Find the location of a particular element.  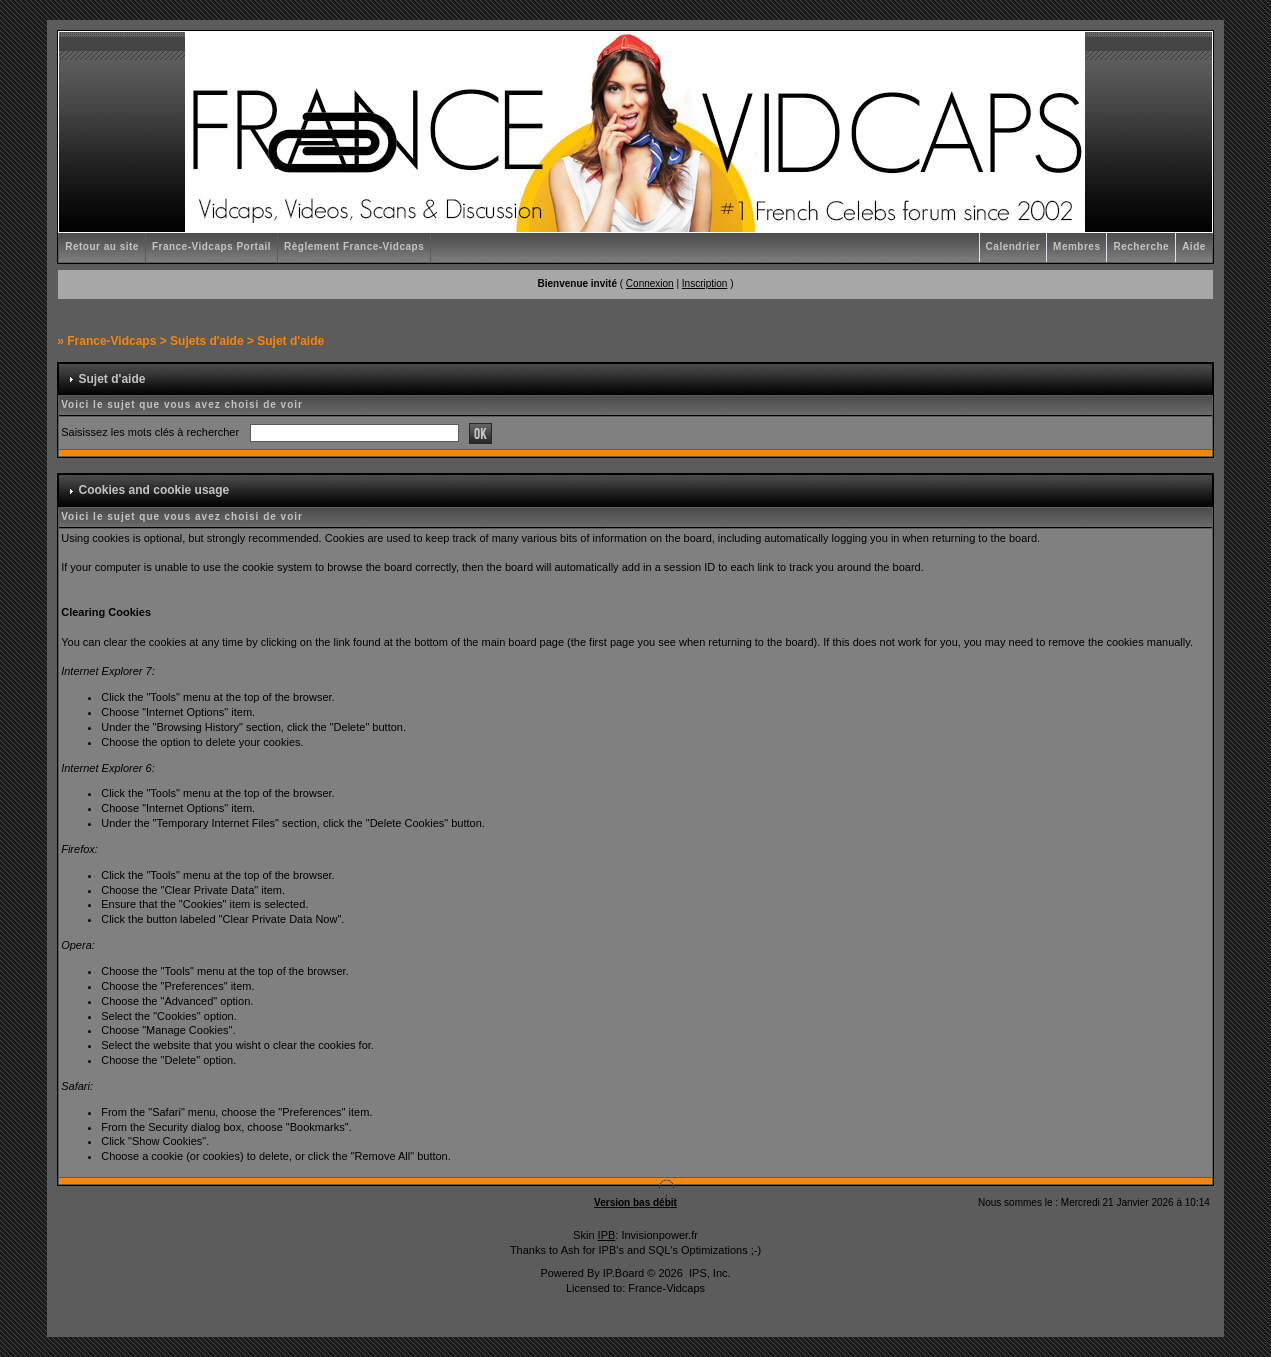

select neuter or non-binary gender option is located at coordinates (666, 1189).